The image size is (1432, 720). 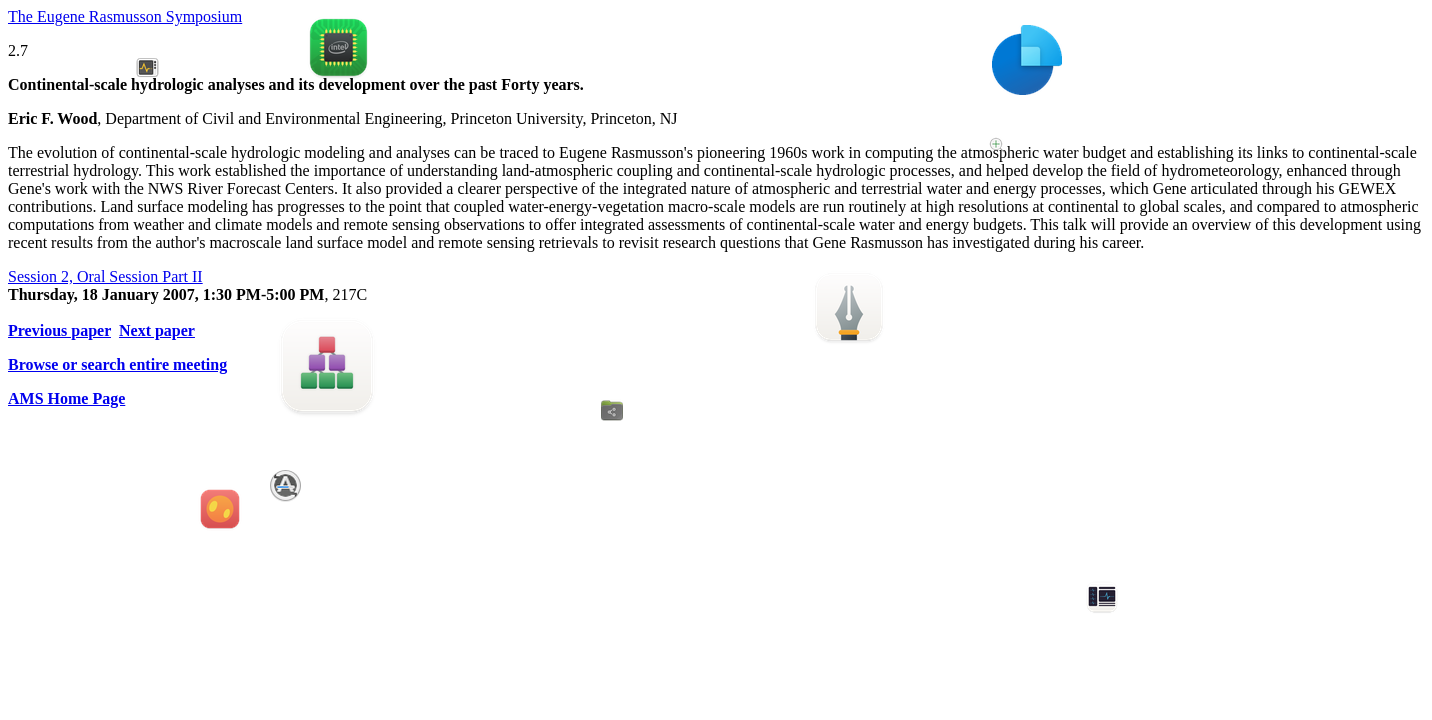 What do you see at coordinates (327, 366) in the screenshot?
I see `open device hierarchy settings` at bounding box center [327, 366].